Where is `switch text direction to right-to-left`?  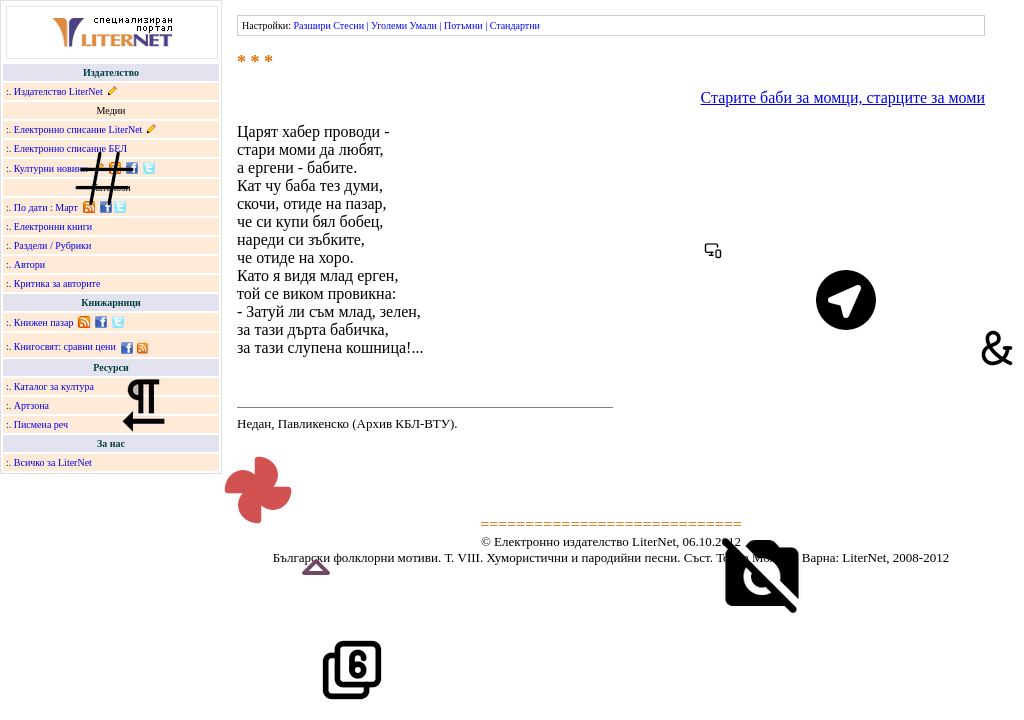
switch text direction to right-to-left is located at coordinates (143, 405).